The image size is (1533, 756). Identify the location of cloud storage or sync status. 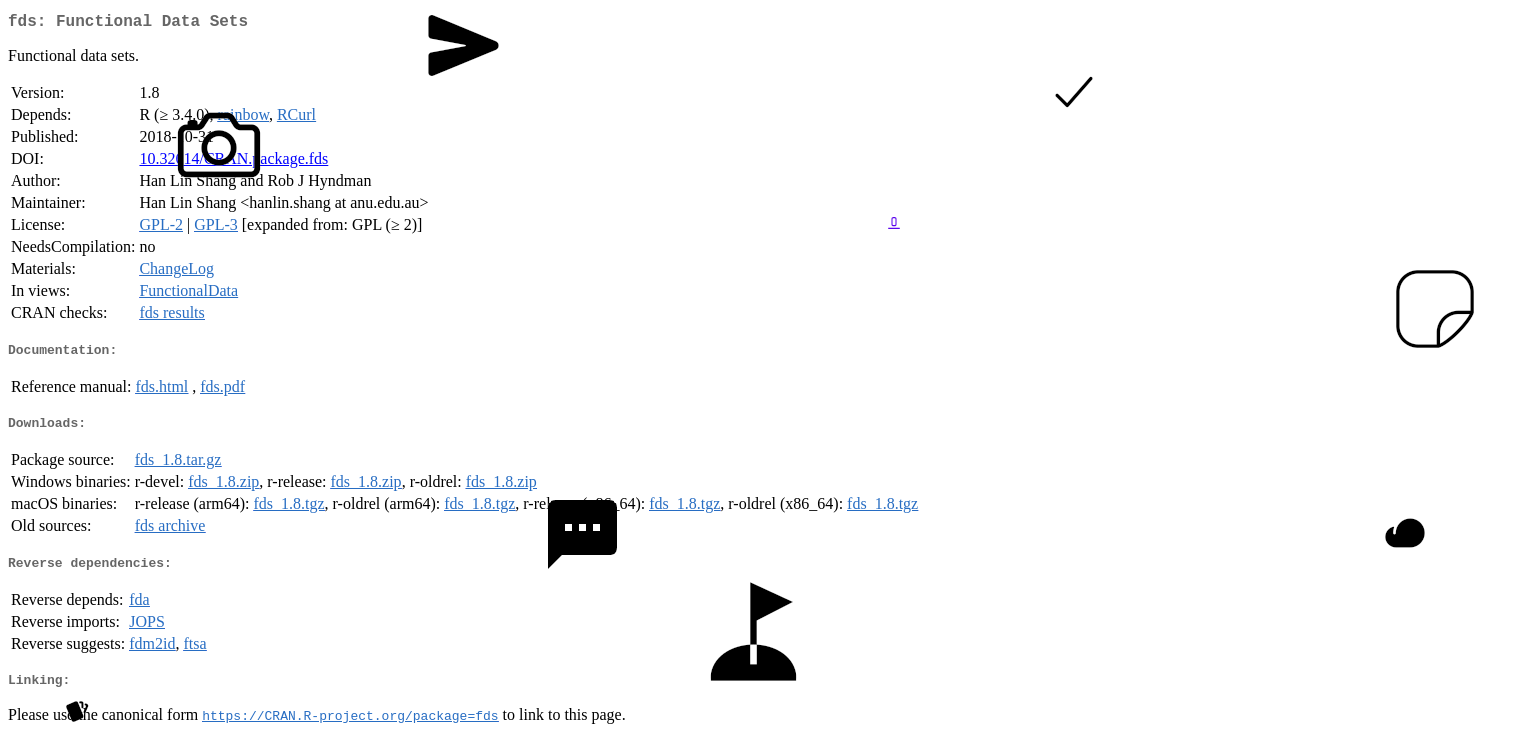
(1405, 533).